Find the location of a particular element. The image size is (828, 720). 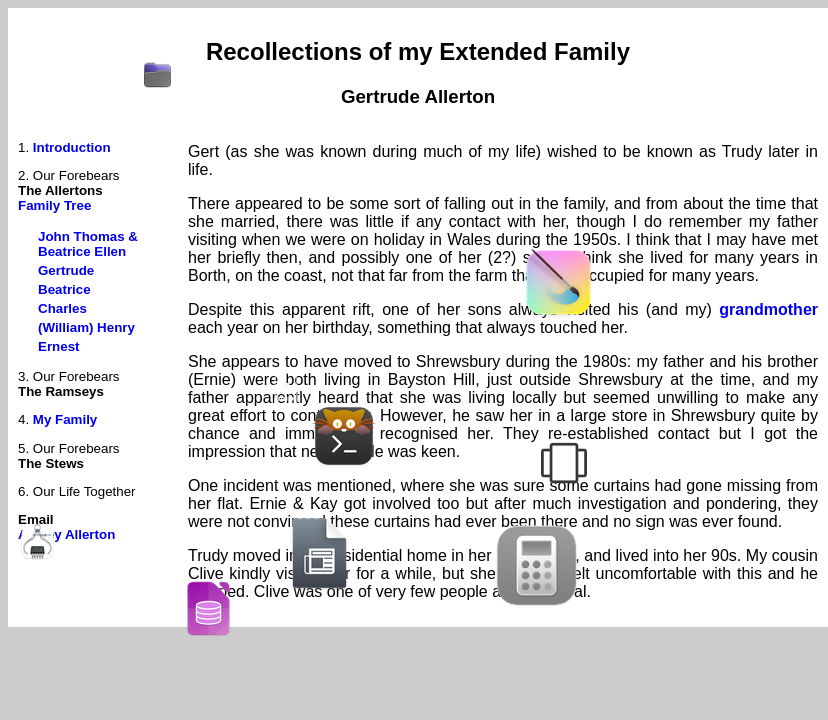

battery connected to uninterruptible power supply (UPS) is located at coordinates (286, 388).